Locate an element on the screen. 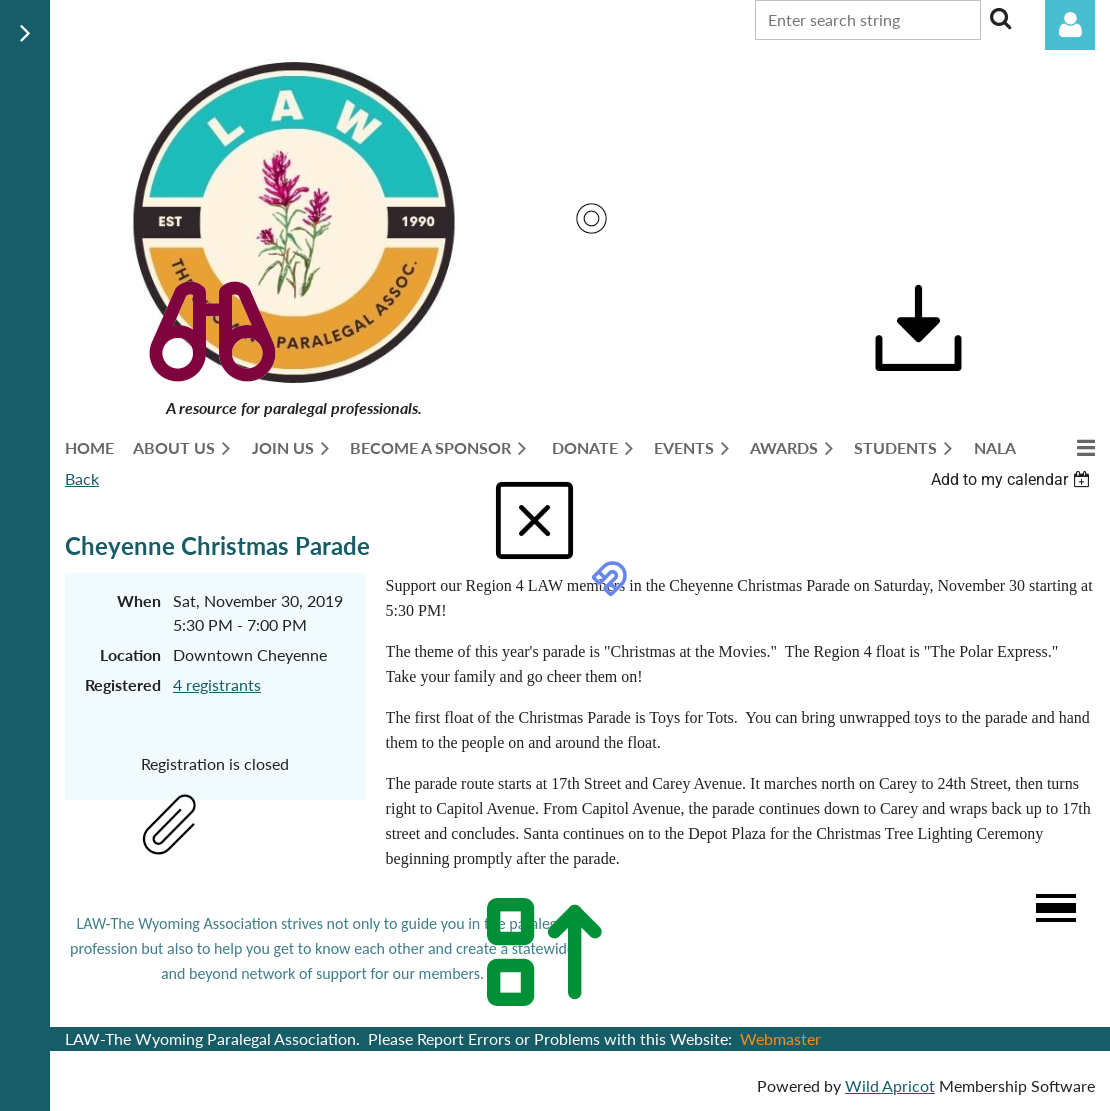 This screenshot has height=1111, width=1110. attach a file to your message is located at coordinates (170, 824).